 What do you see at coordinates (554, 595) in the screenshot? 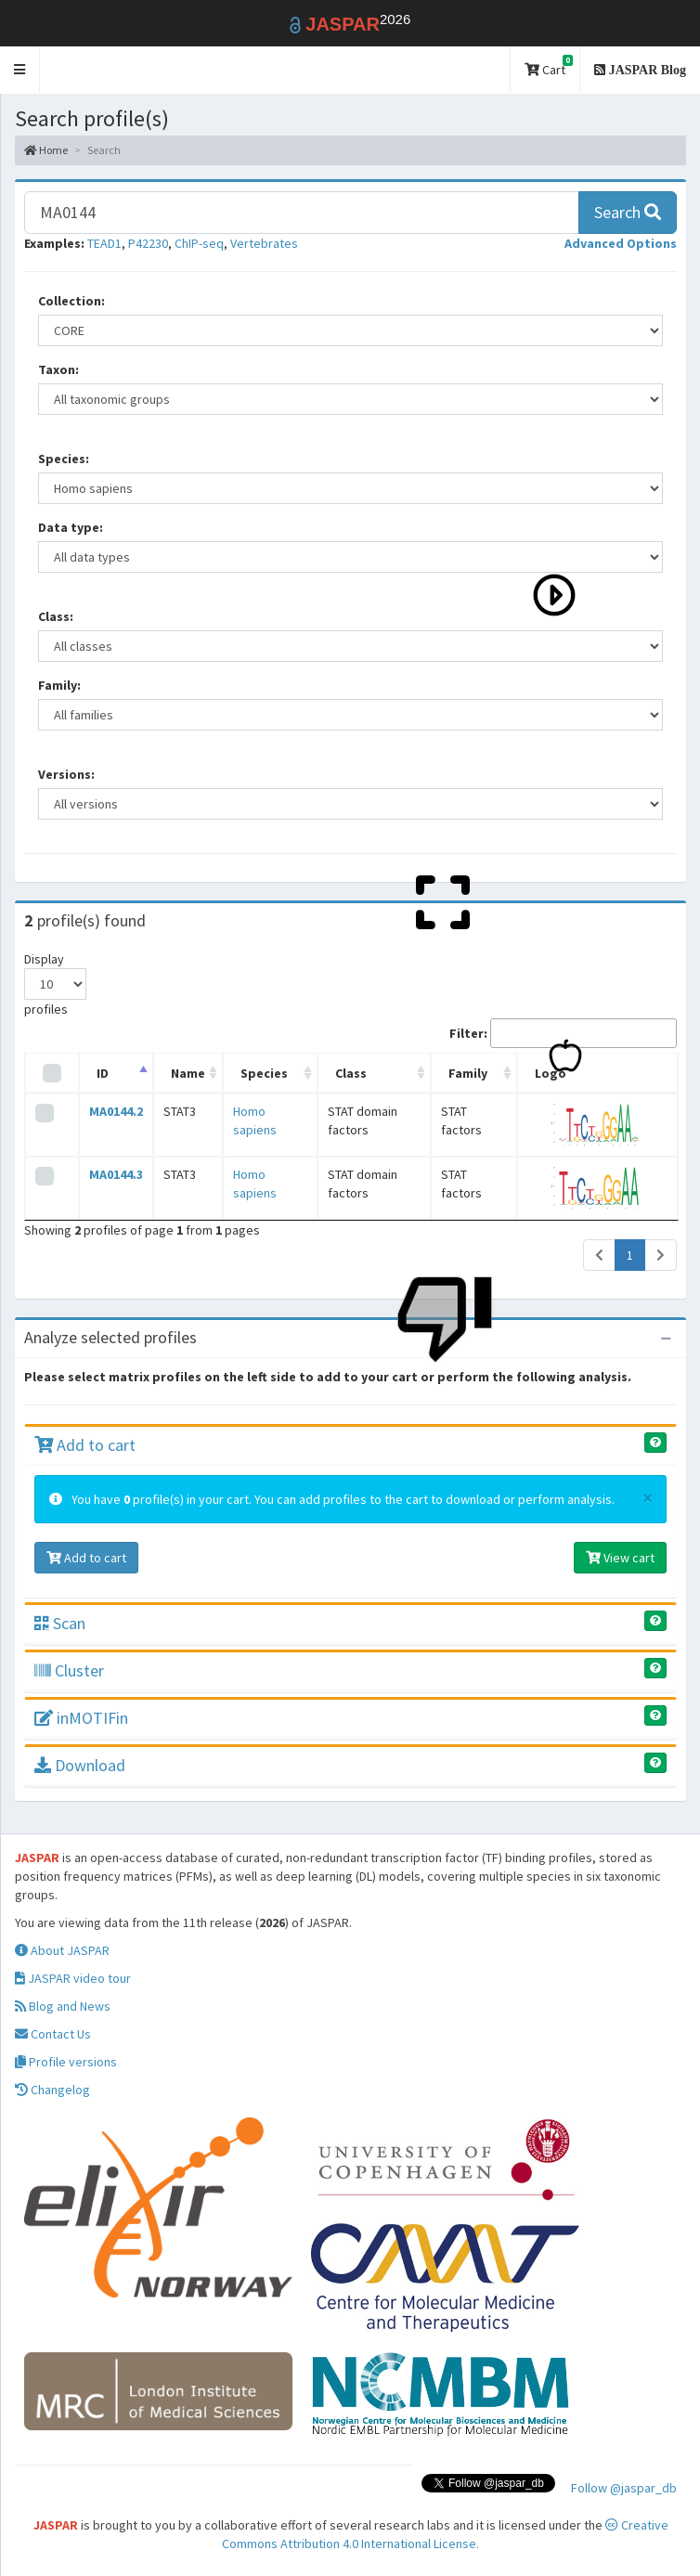
I see `play media or start video` at bounding box center [554, 595].